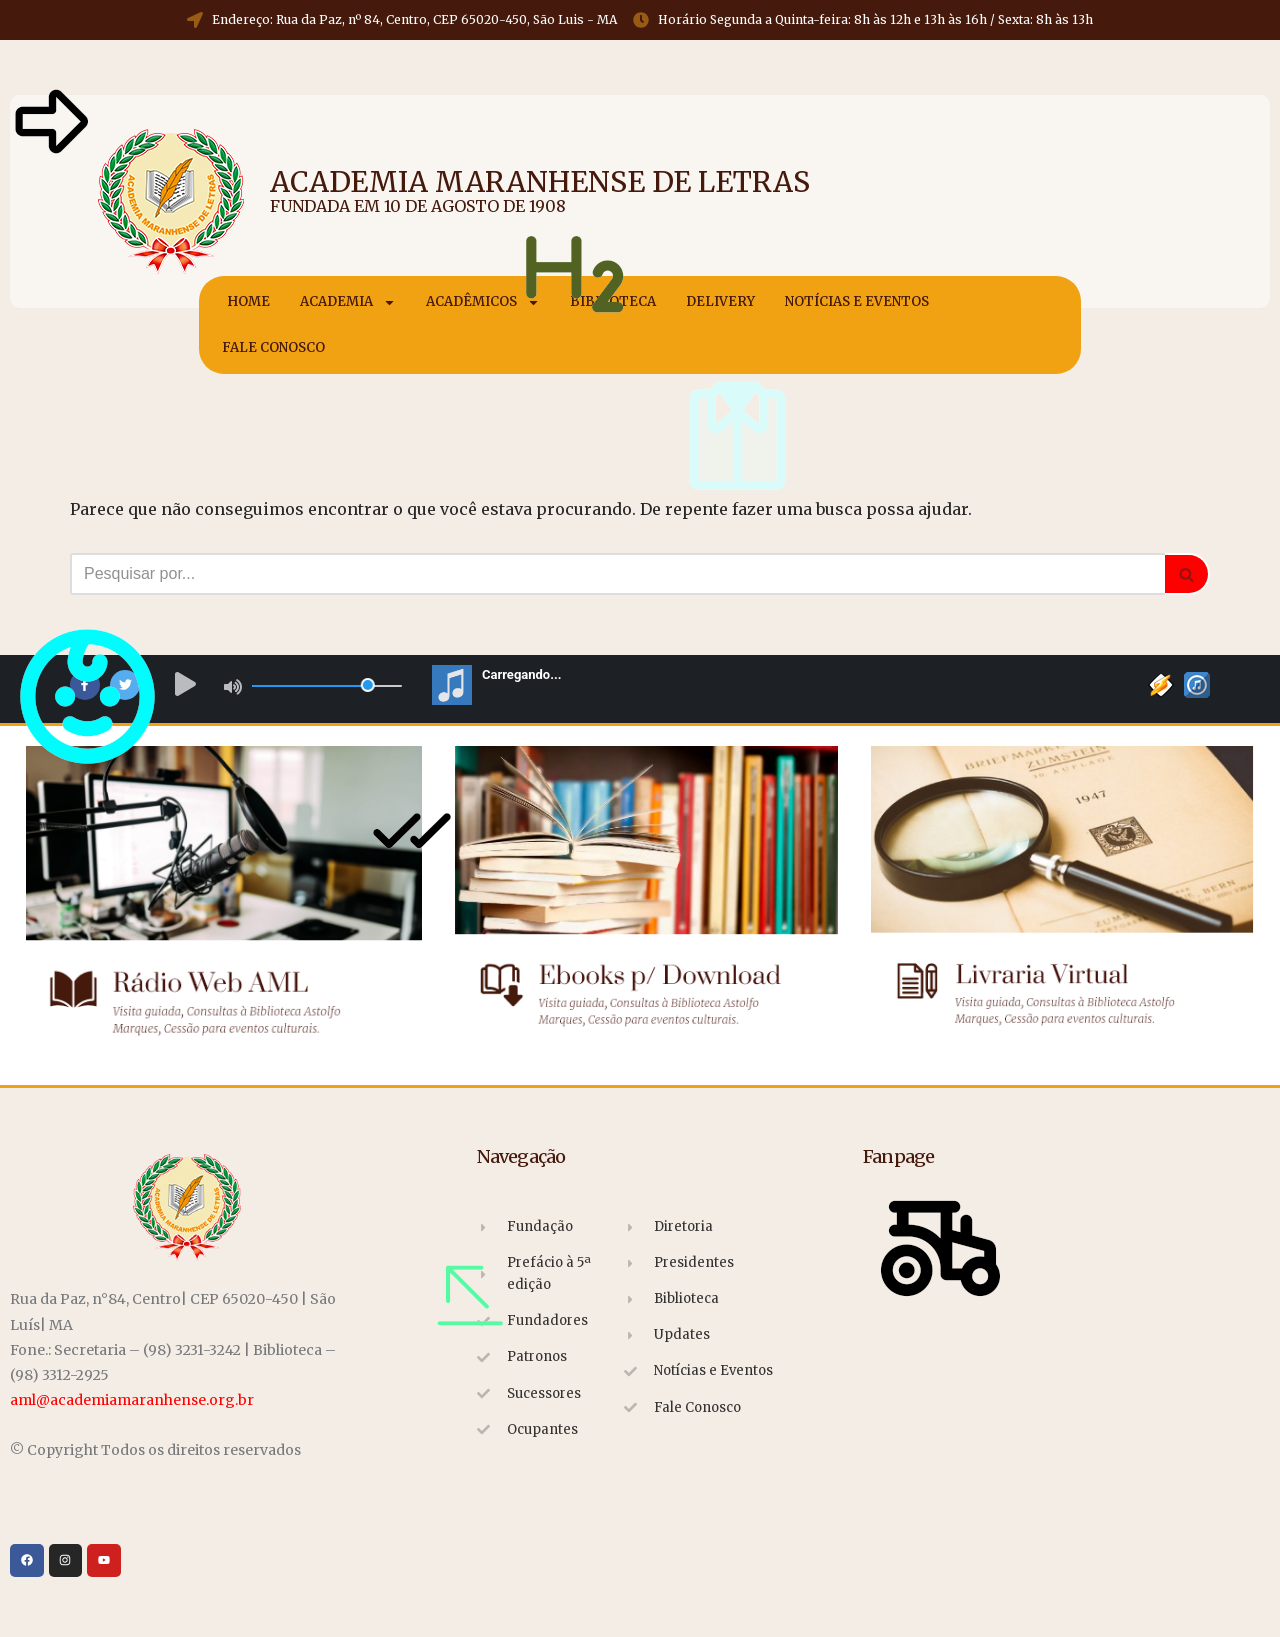 This screenshot has width=1280, height=1637. Describe the element at coordinates (412, 832) in the screenshot. I see `indicates multiple items selected or completed` at that location.